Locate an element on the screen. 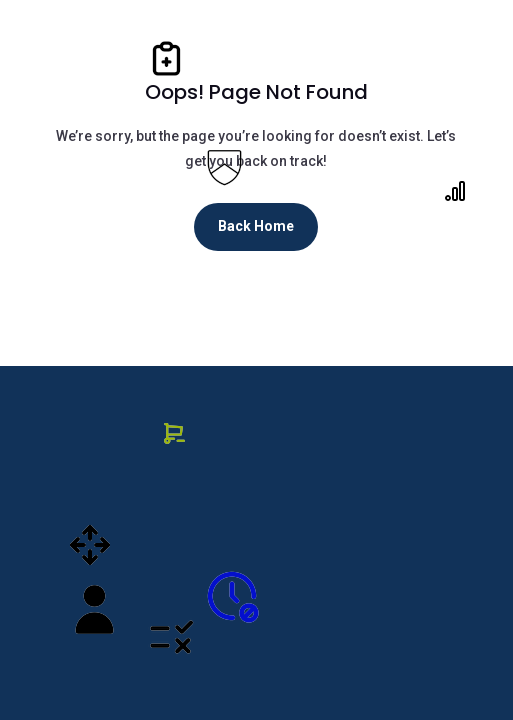 The height and width of the screenshot is (720, 513). open Google Analytics dashboard is located at coordinates (455, 191).